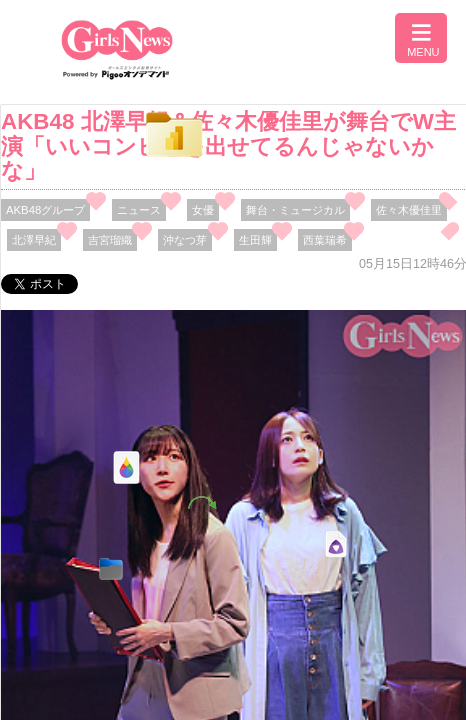 The image size is (466, 720). Describe the element at coordinates (174, 136) in the screenshot. I see `open folder containing Power BI files` at that location.